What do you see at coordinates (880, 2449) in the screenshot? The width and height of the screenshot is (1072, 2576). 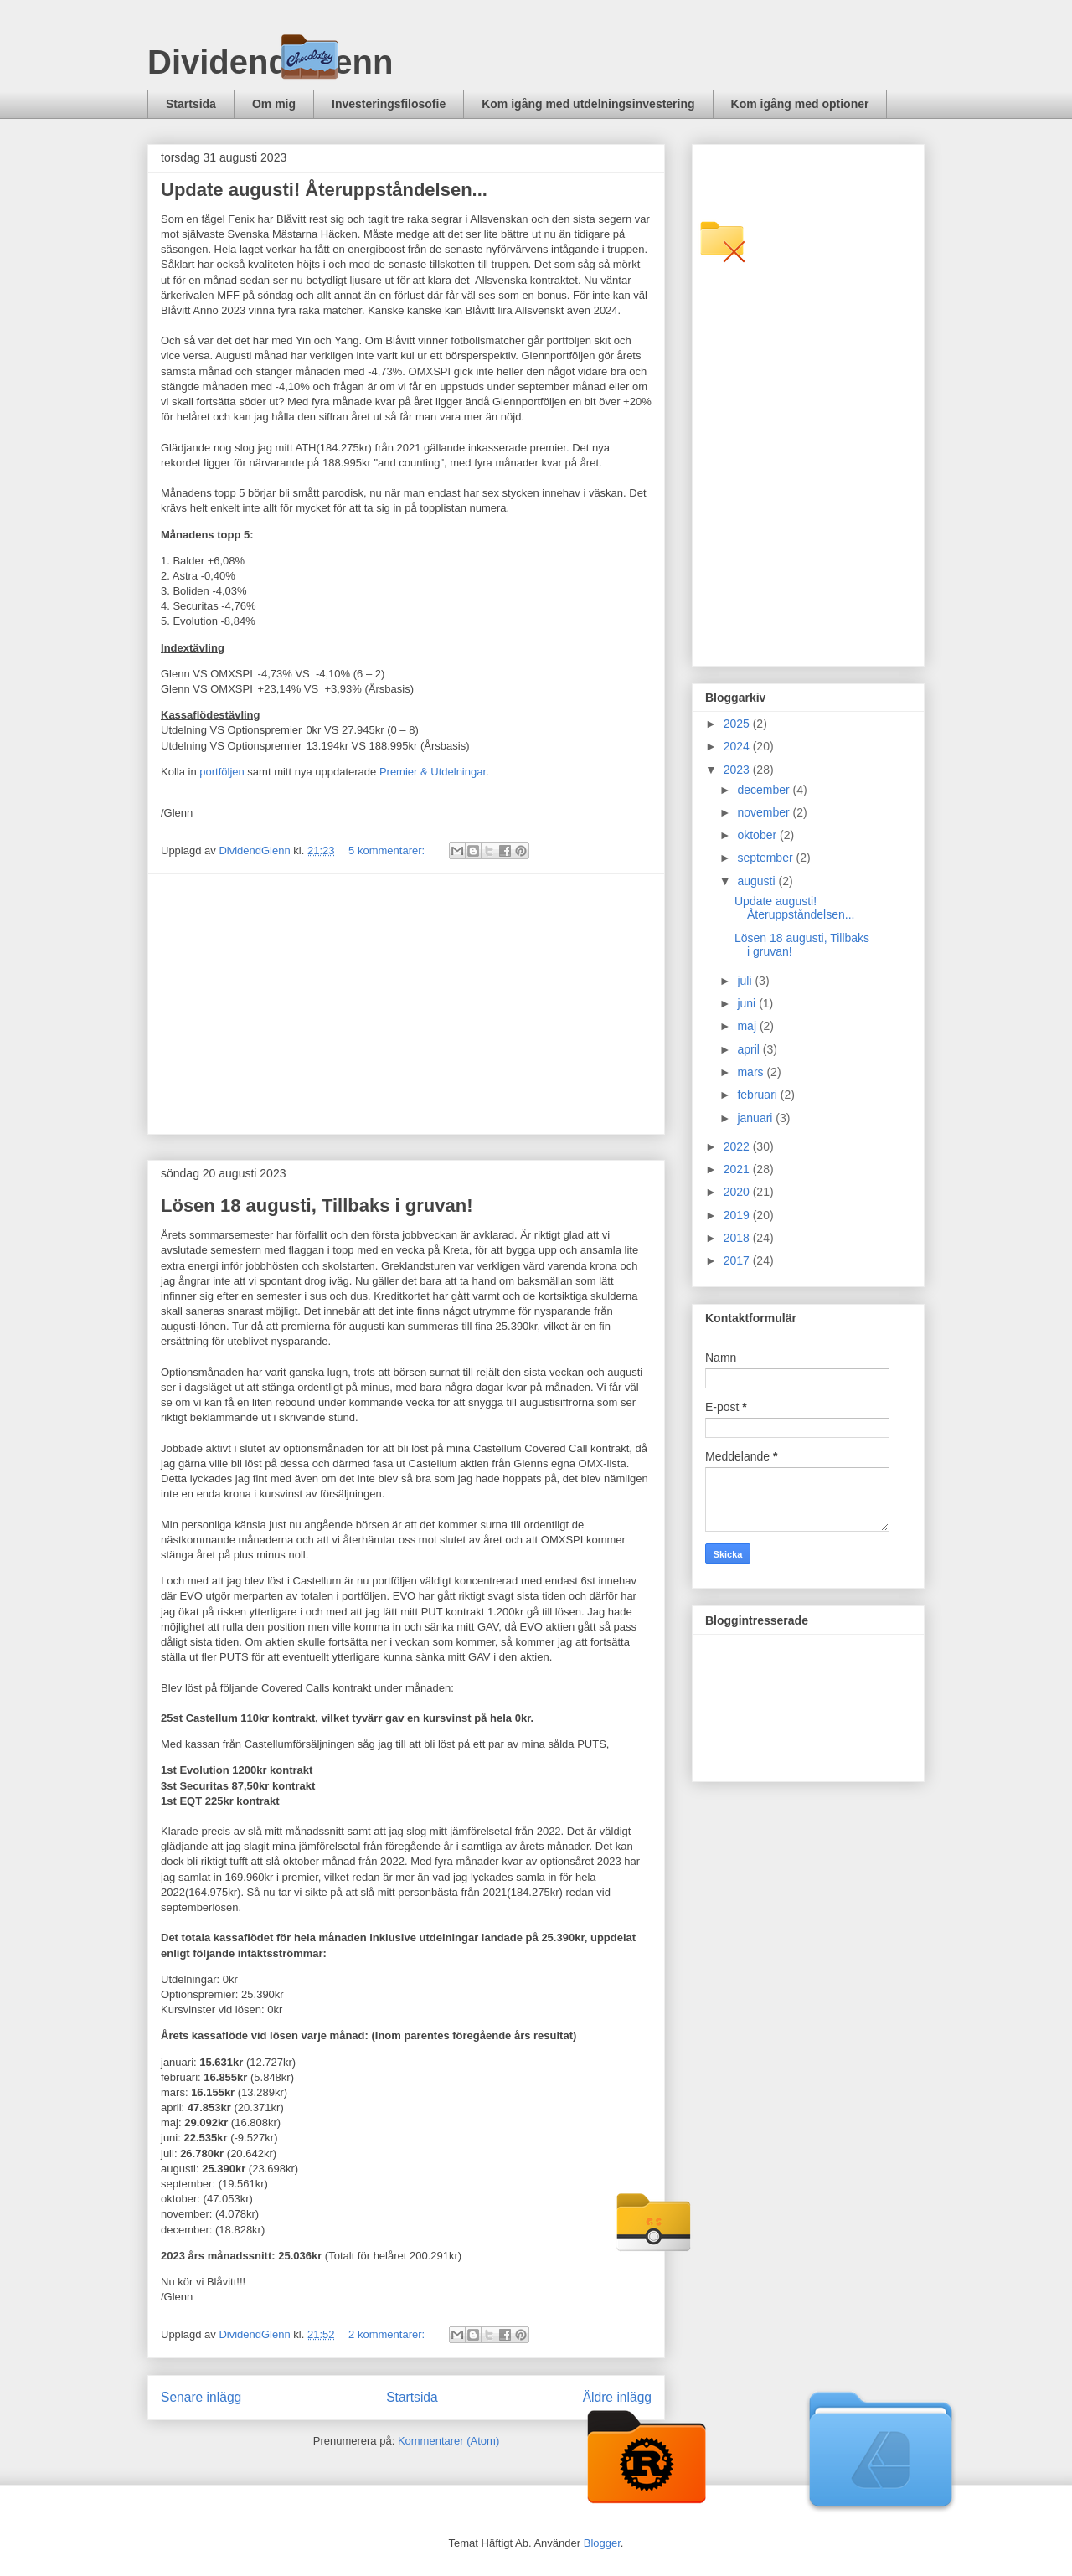 I see `open Affinity Designer project files folder` at bounding box center [880, 2449].